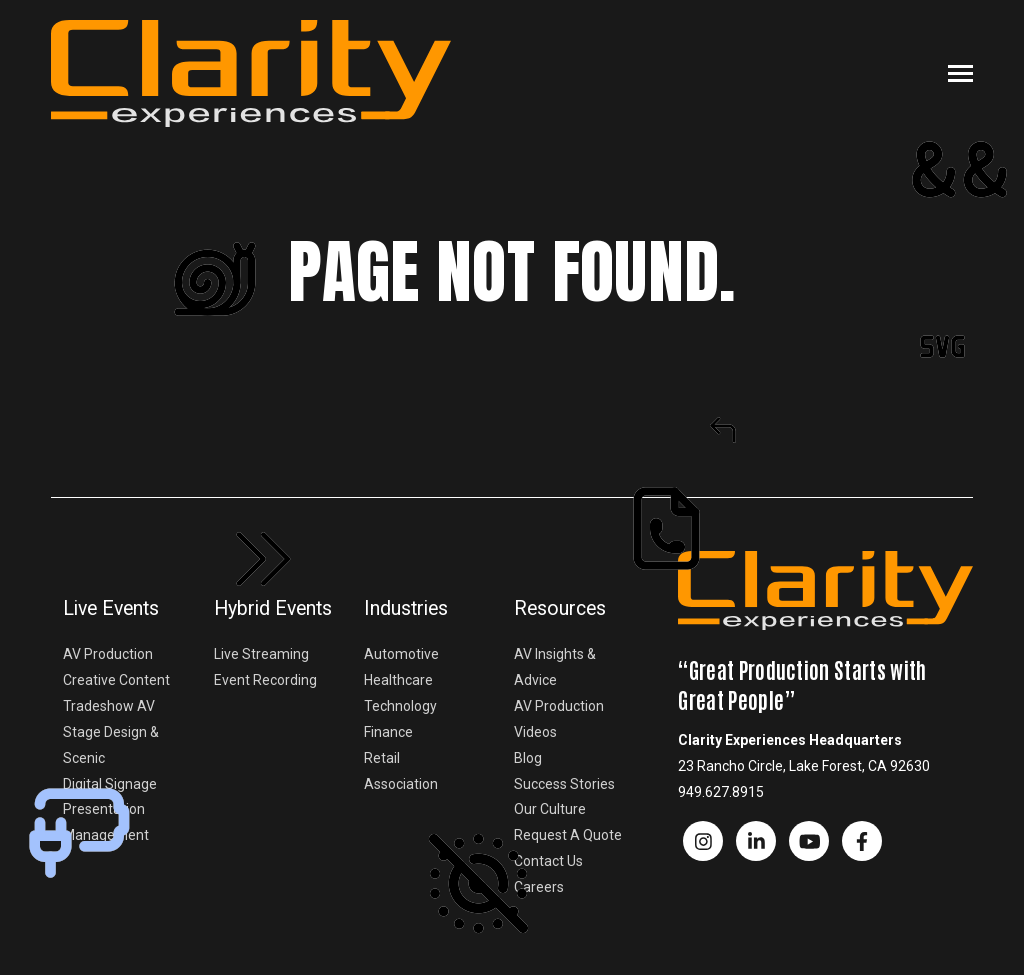 This screenshot has height=975, width=1024. Describe the element at coordinates (478, 883) in the screenshot. I see `disable live photo capture` at that location.